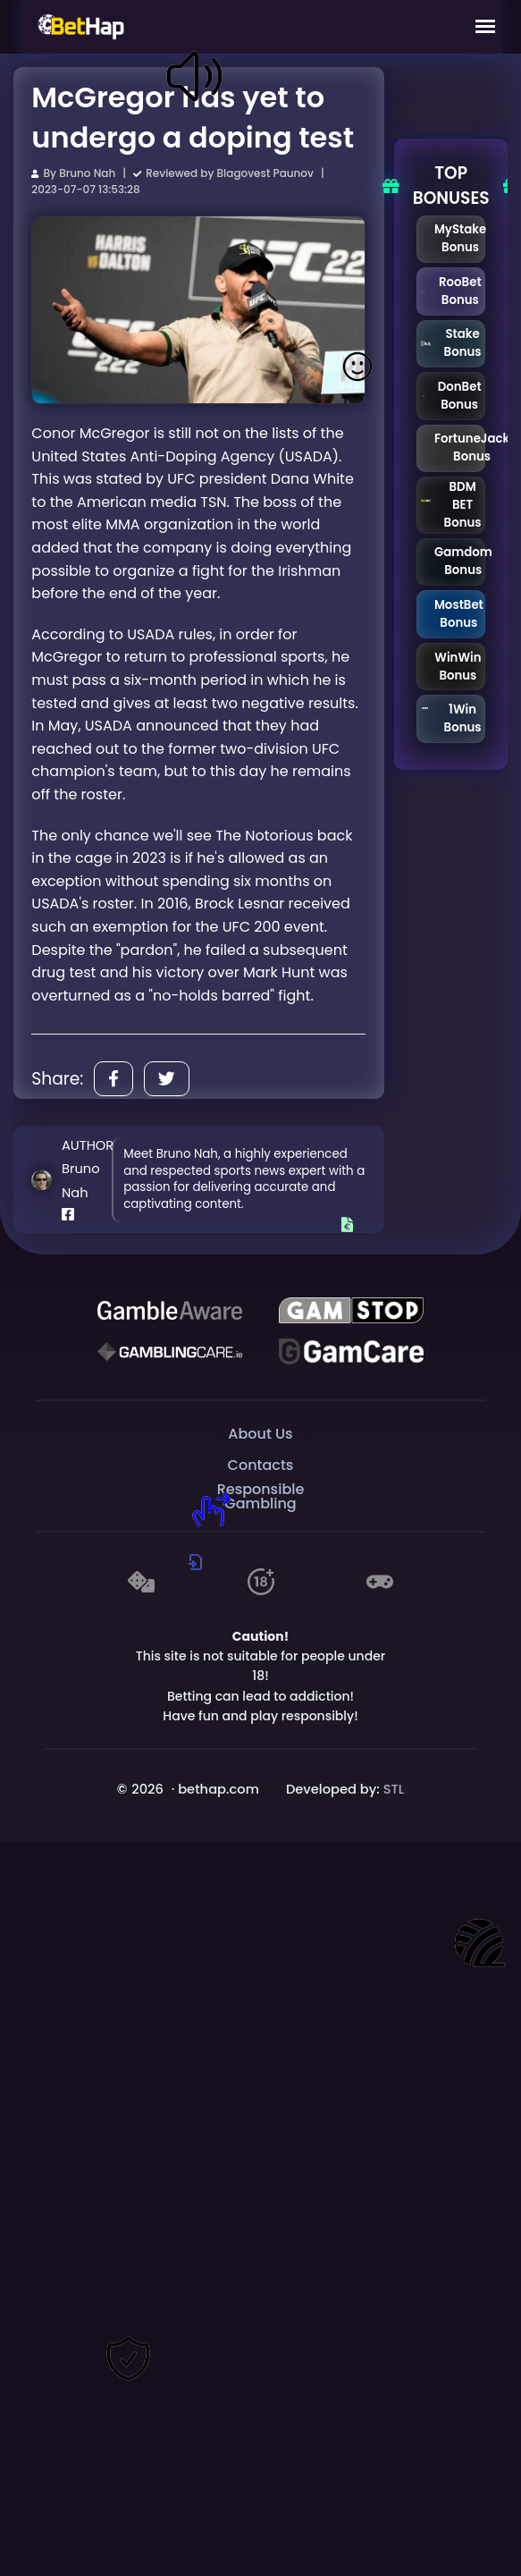  I want to click on indicates a file has been moved to another location, so click(196, 1562).